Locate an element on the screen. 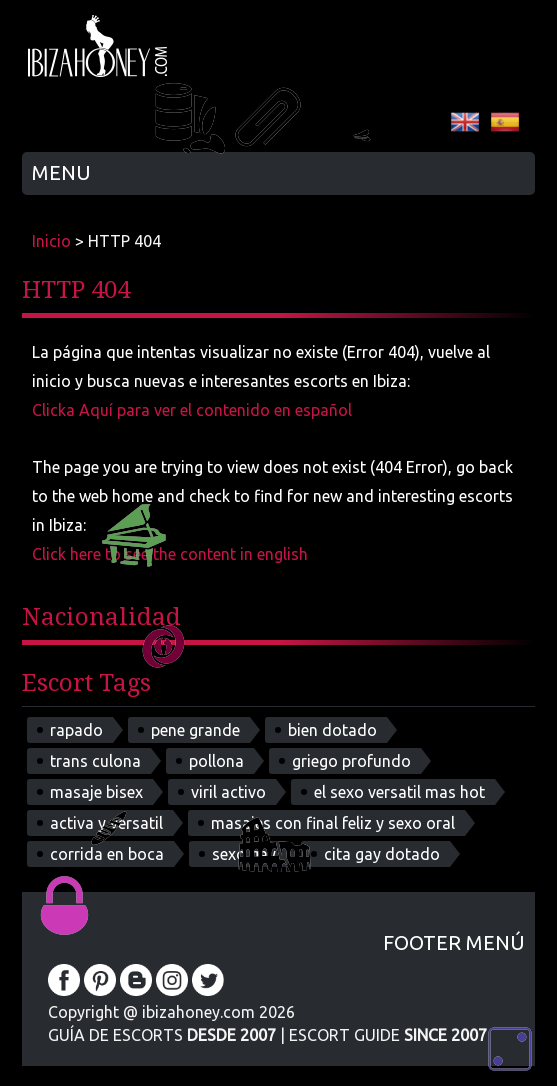  indicates a surreal or dream-like game state is located at coordinates (163, 646).